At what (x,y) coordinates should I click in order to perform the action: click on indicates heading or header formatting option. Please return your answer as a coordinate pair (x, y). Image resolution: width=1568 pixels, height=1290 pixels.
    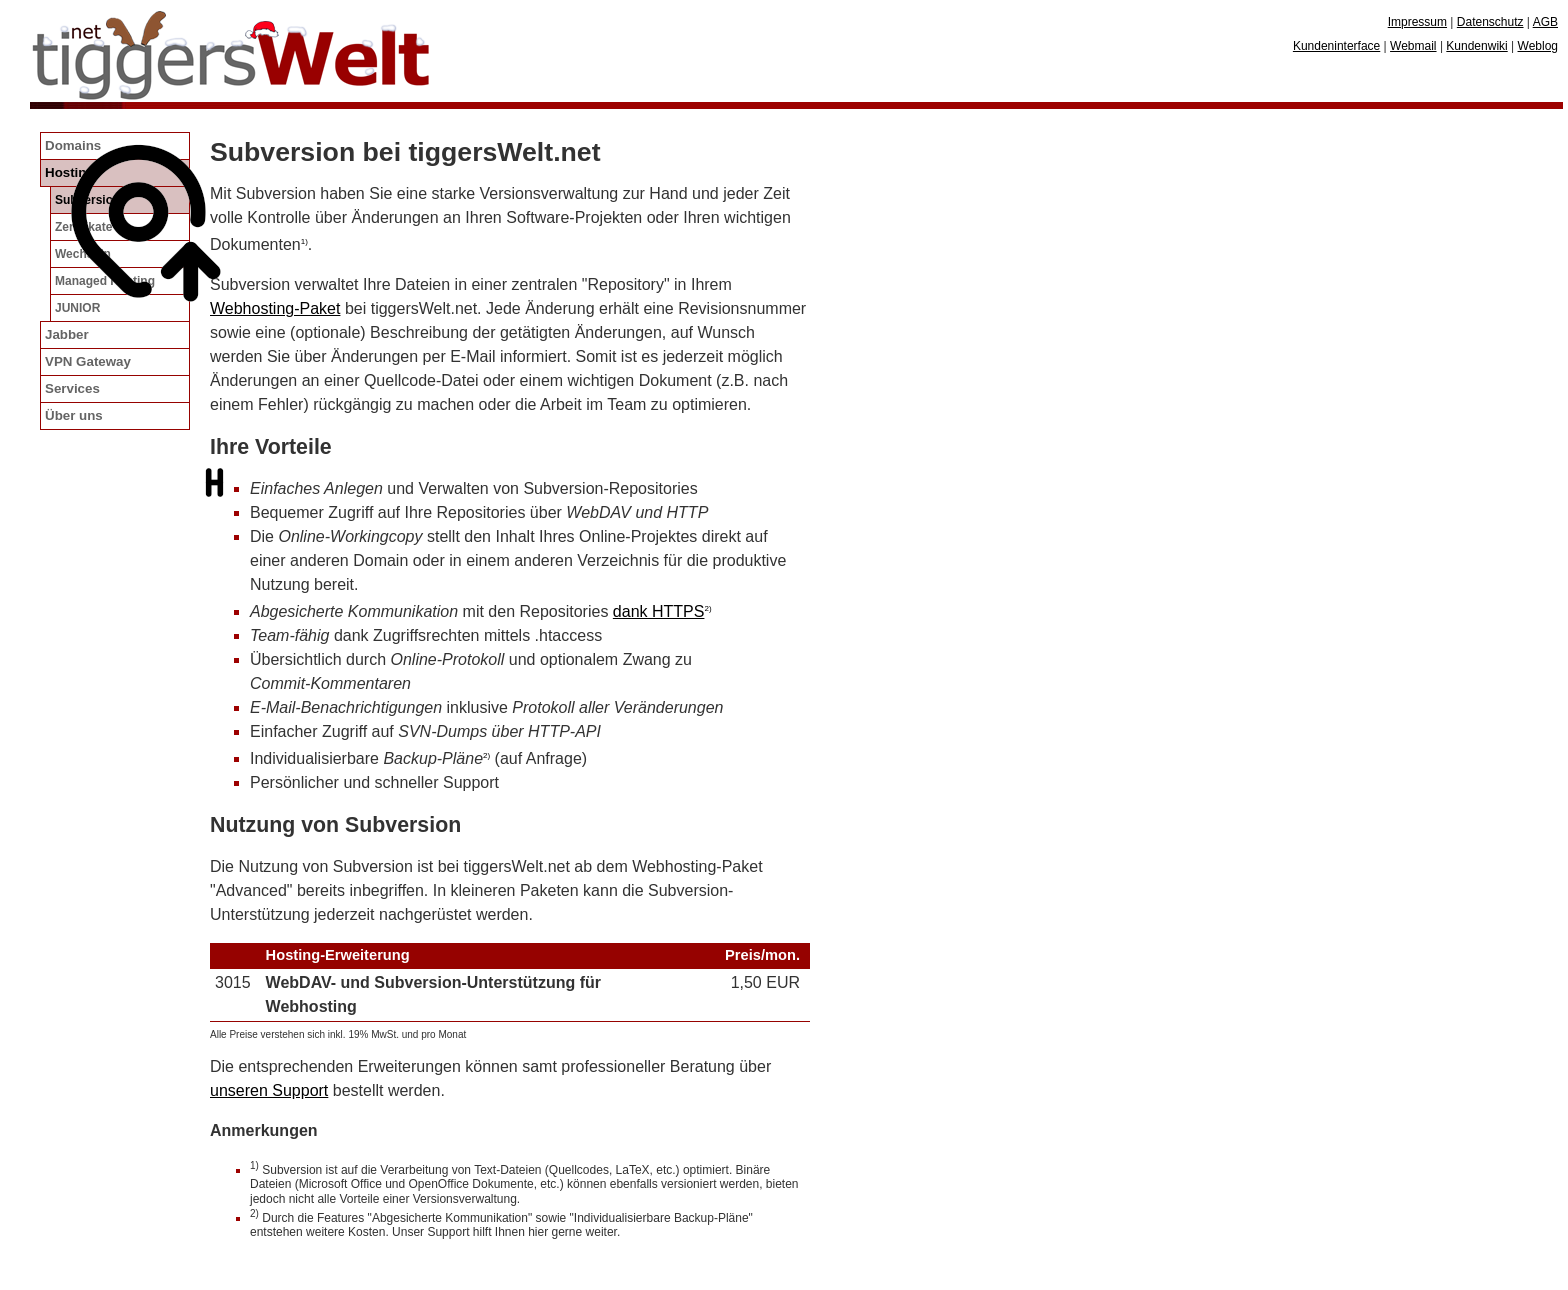
    Looking at the image, I should click on (214, 482).